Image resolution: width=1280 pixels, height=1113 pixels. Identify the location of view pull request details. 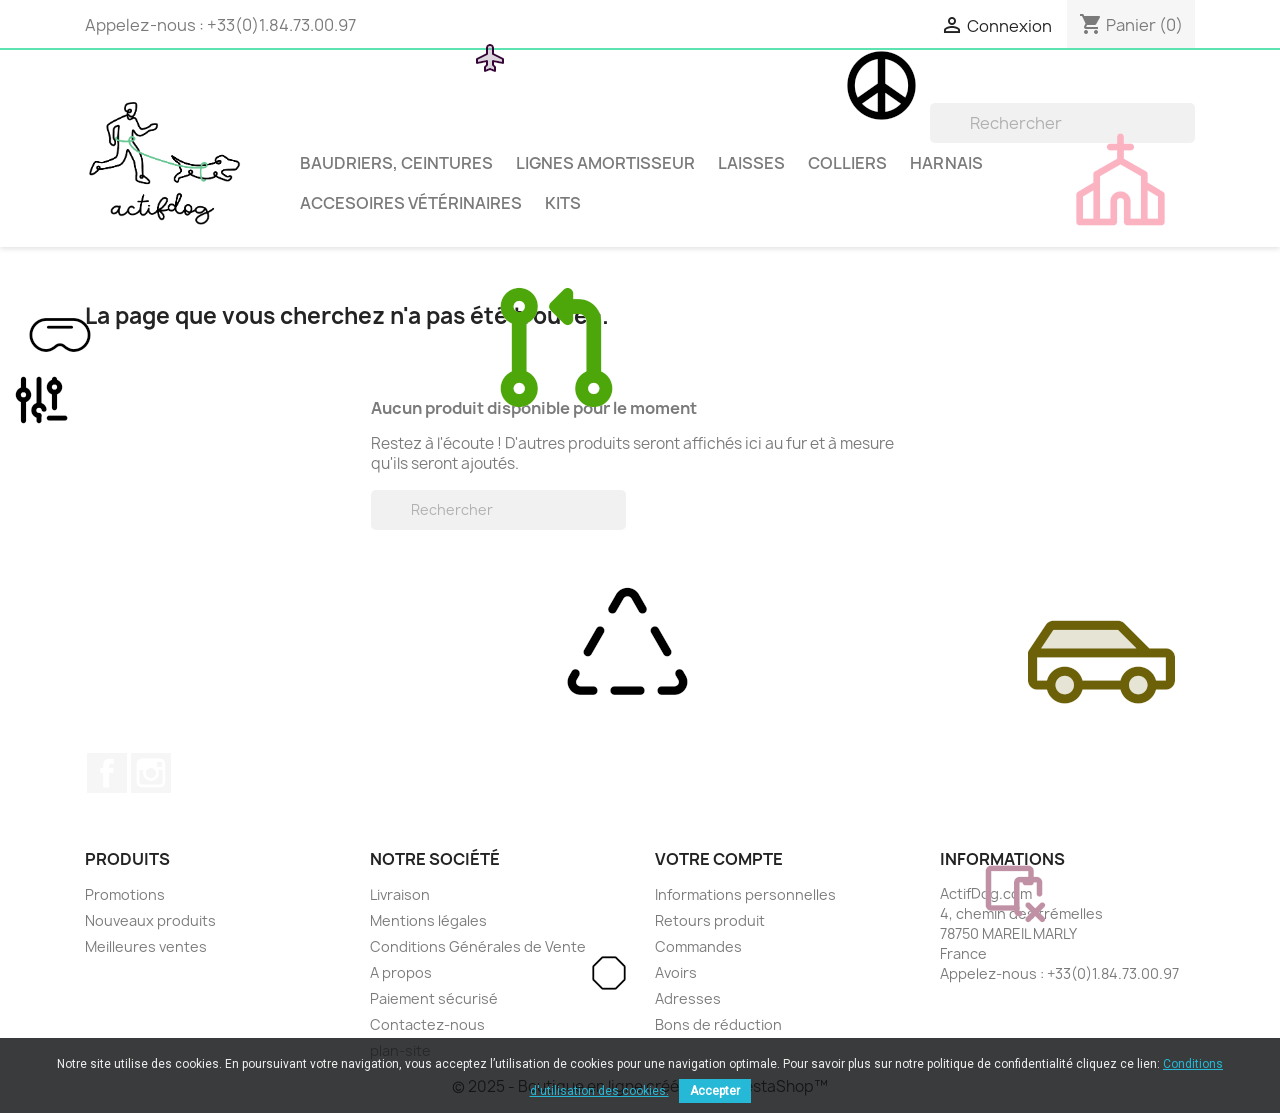
(556, 347).